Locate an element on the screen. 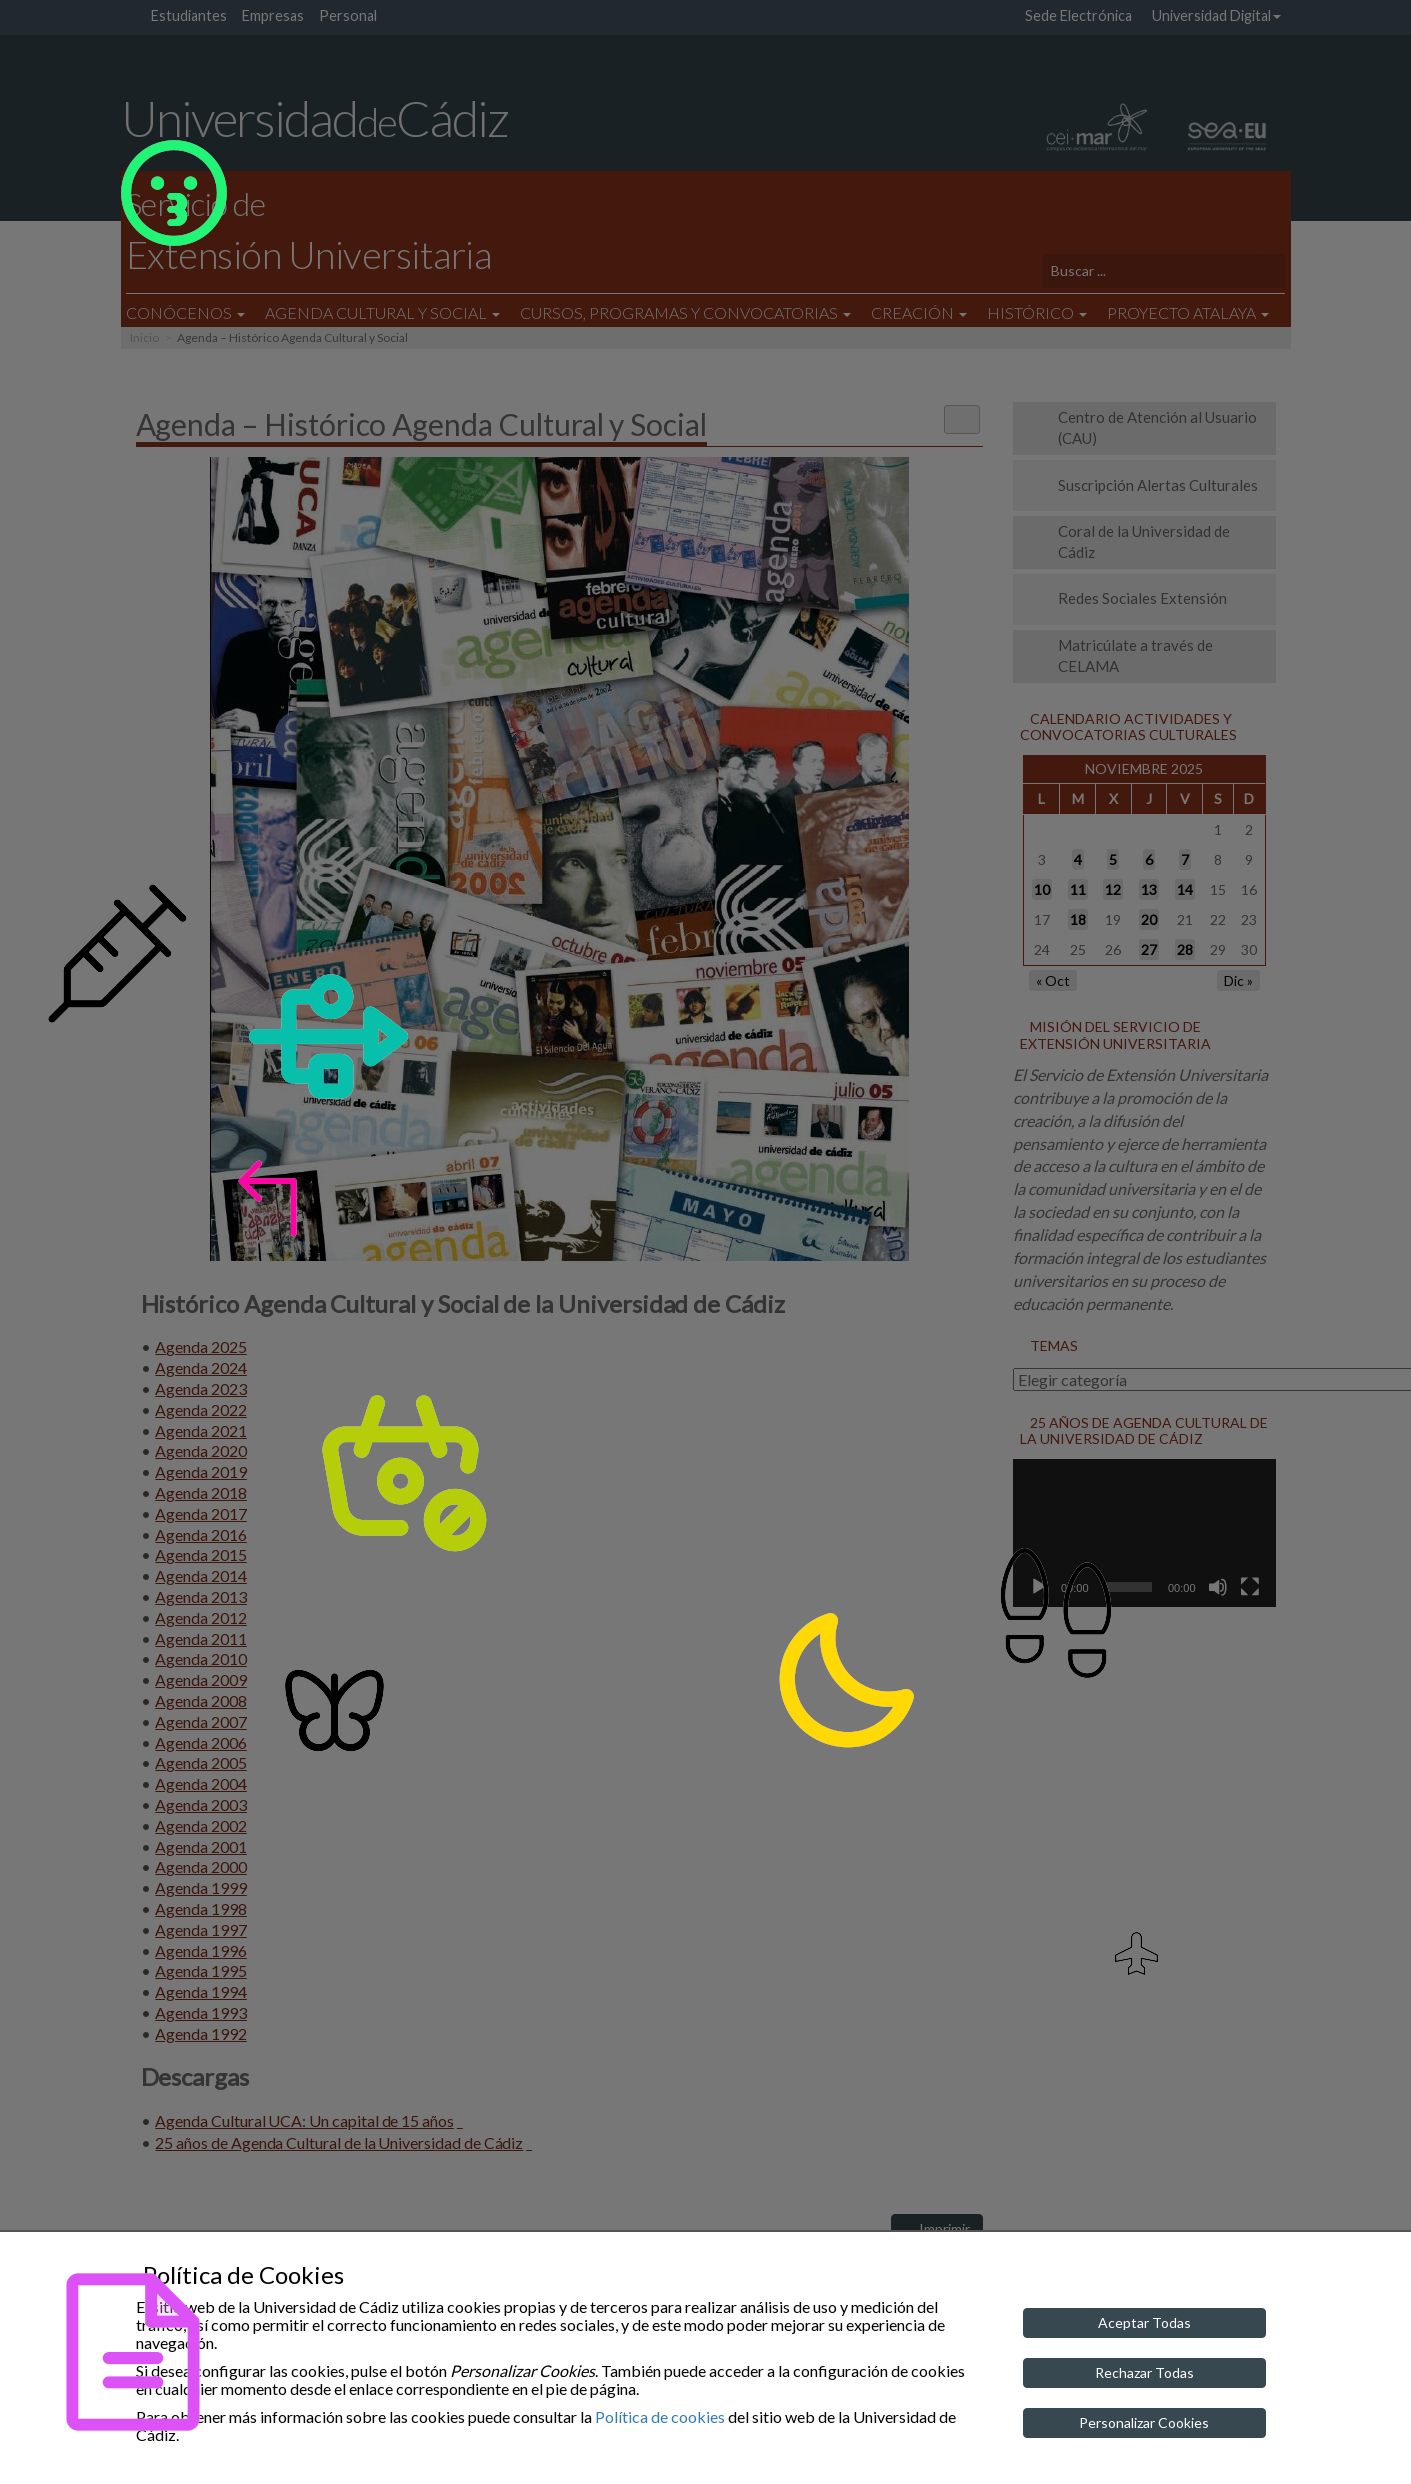 This screenshot has height=2484, width=1411. cancel or remove shopping basket is located at coordinates (400, 1465).